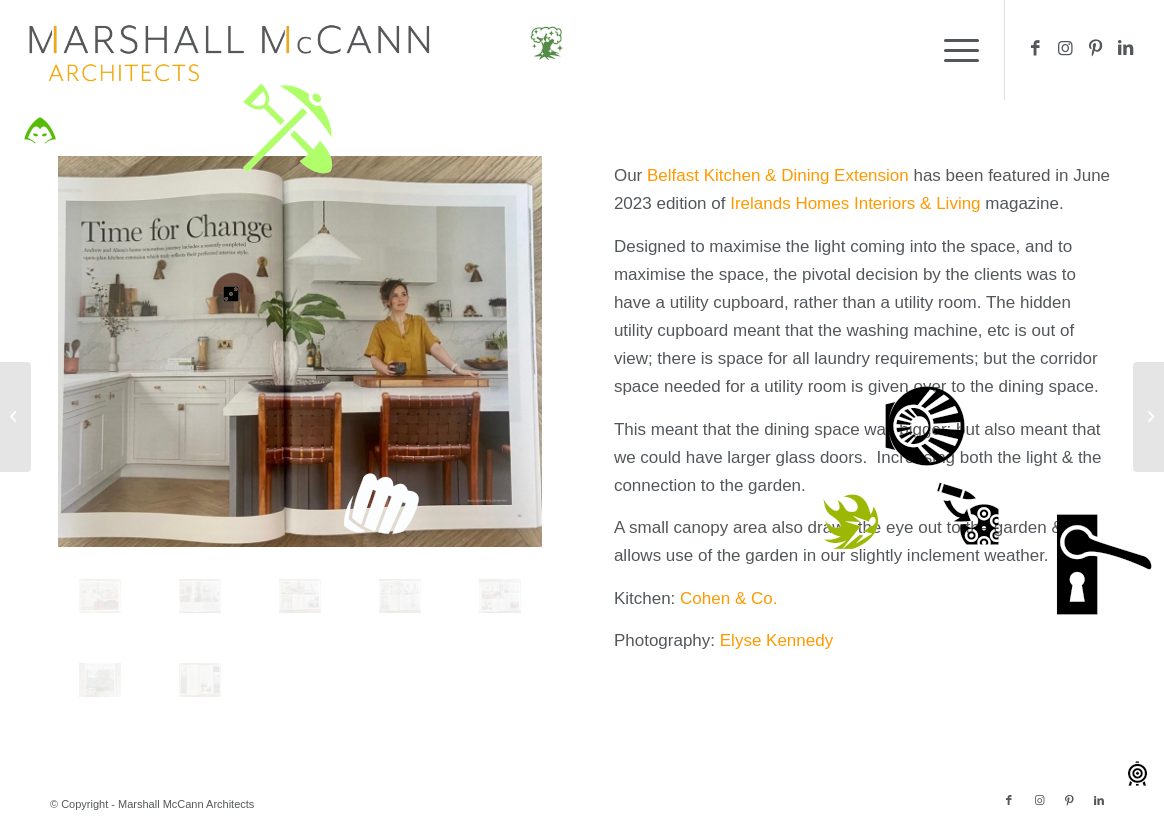  What do you see at coordinates (547, 43) in the screenshot?
I see `holy oak tree icon for fantasy or RPG game element` at bounding box center [547, 43].